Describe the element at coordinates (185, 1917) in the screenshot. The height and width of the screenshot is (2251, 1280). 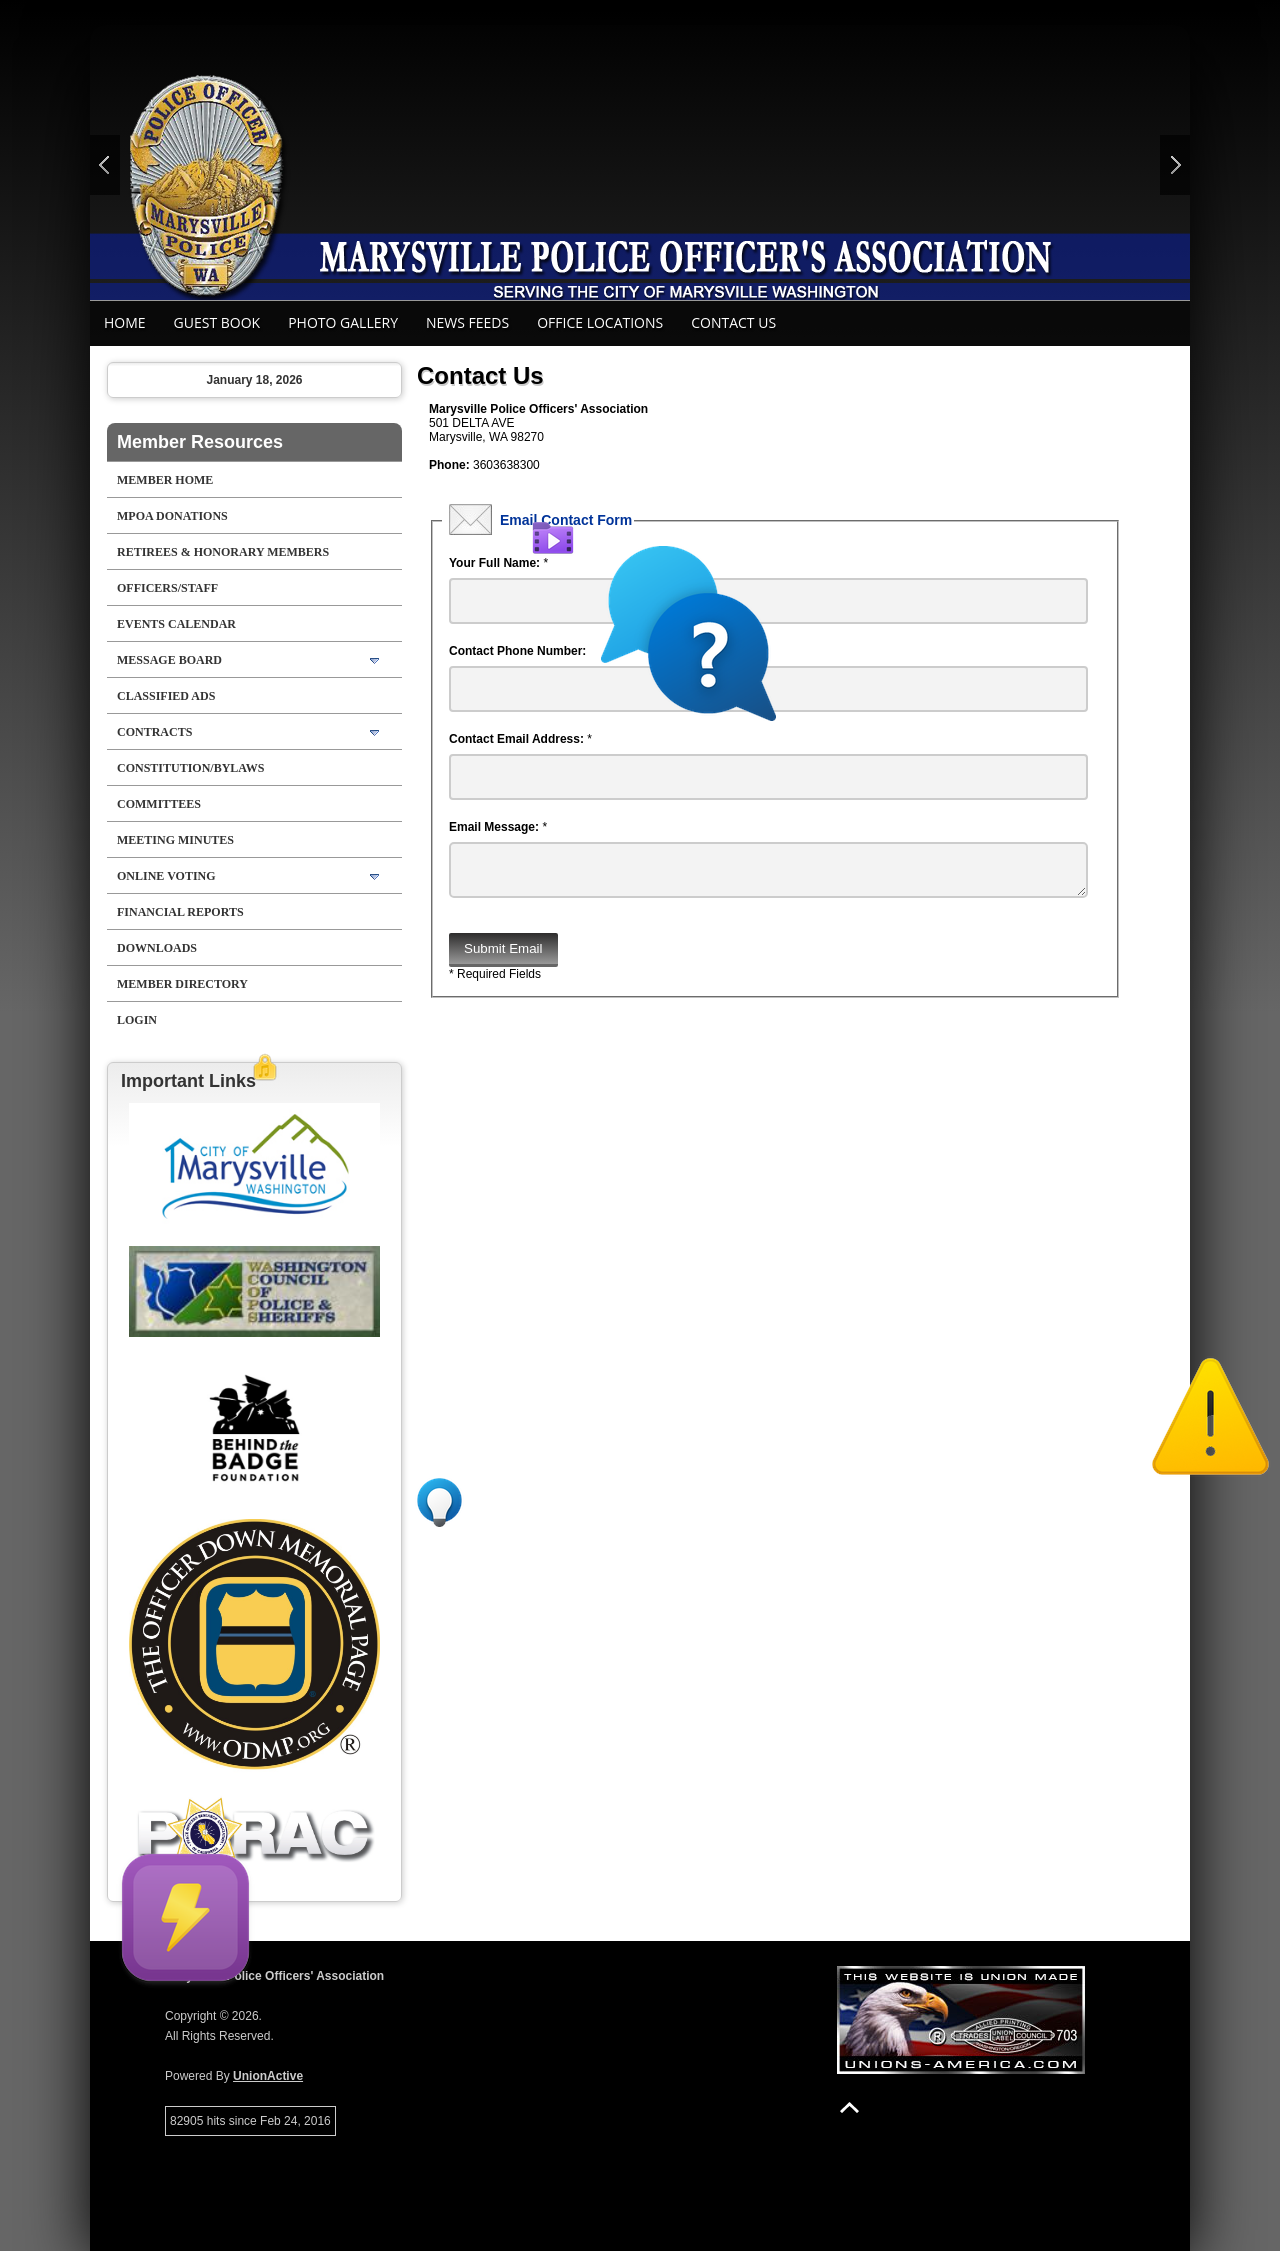
I see `open keypunch typing practice app` at that location.